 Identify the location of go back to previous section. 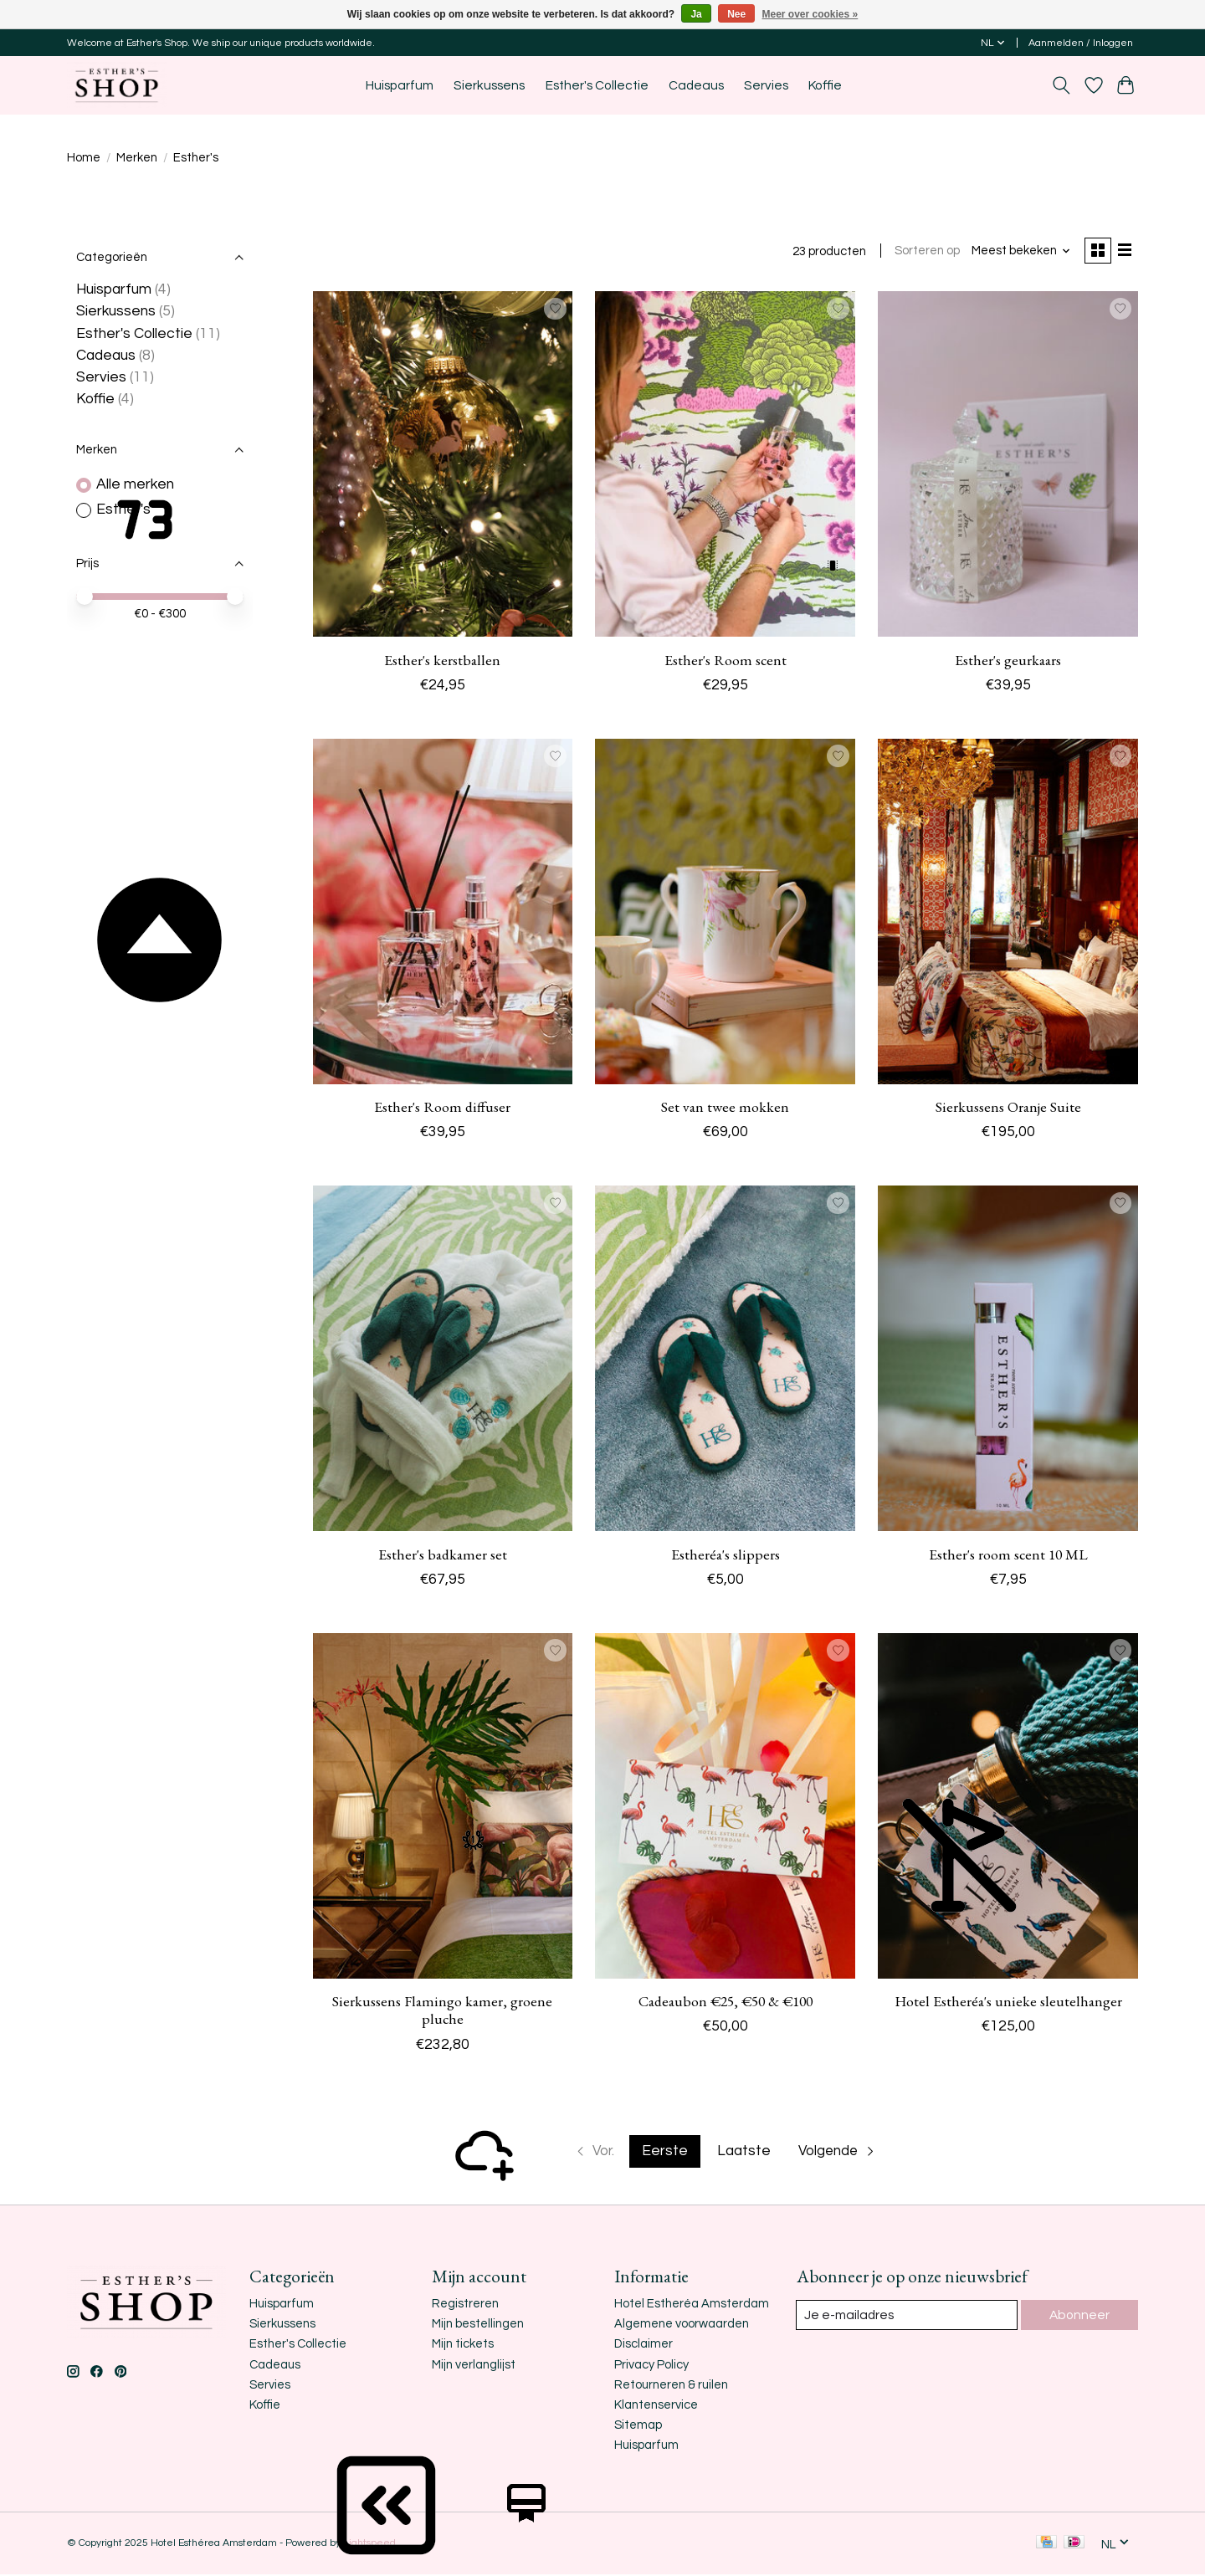
(386, 2505).